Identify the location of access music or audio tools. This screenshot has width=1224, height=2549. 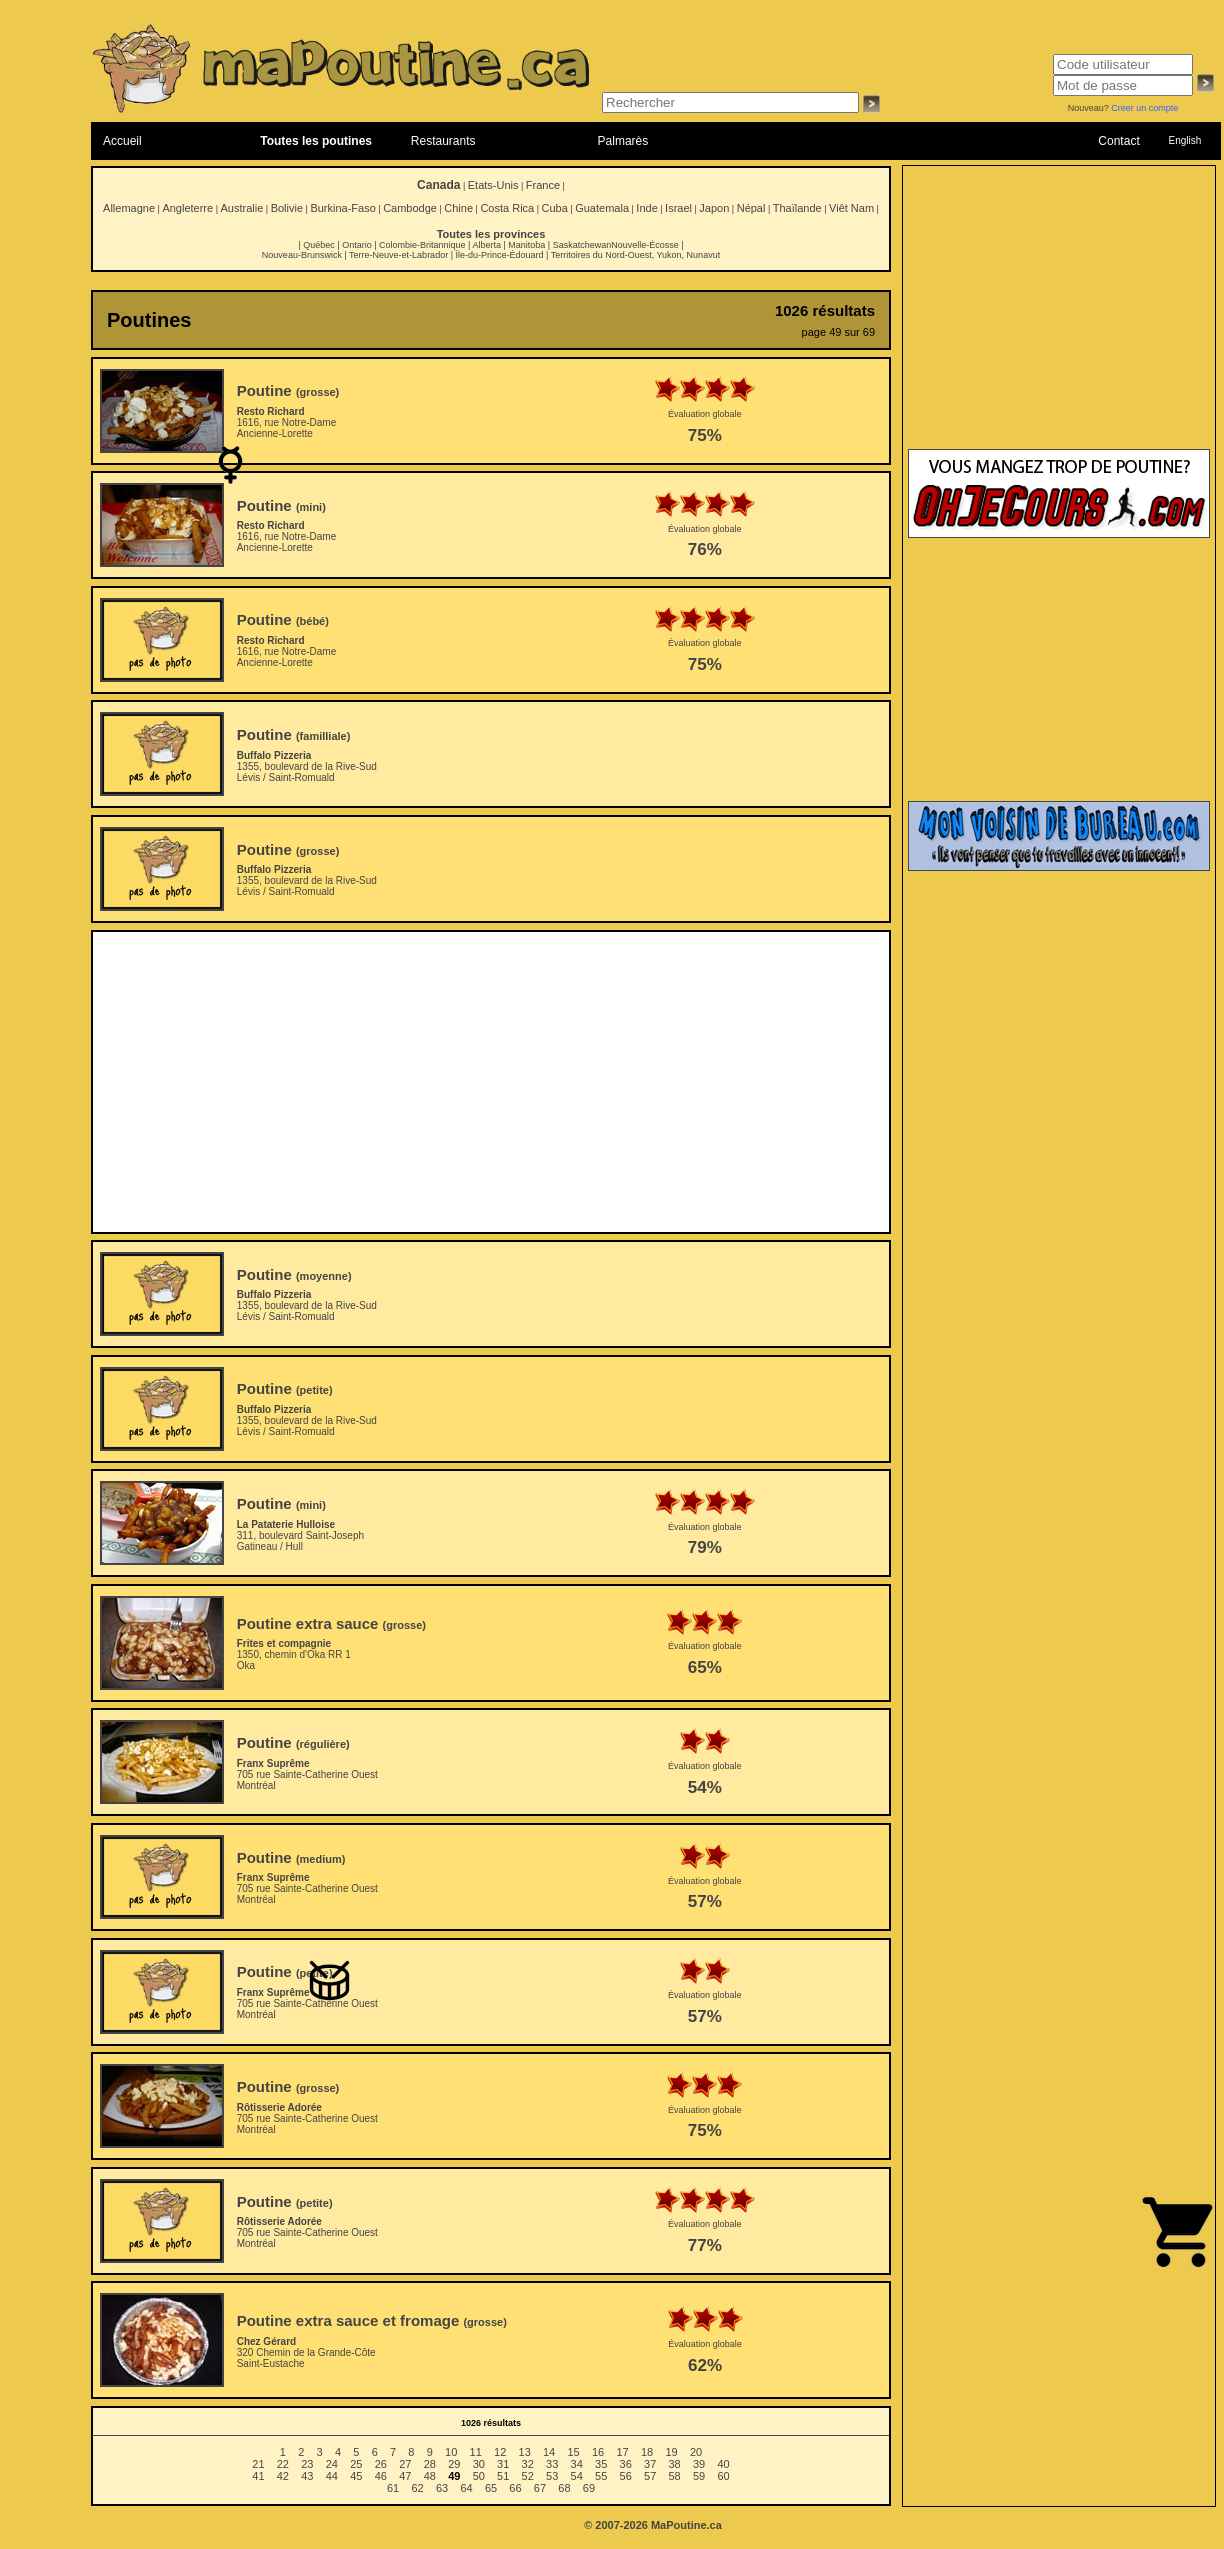
(329, 1980).